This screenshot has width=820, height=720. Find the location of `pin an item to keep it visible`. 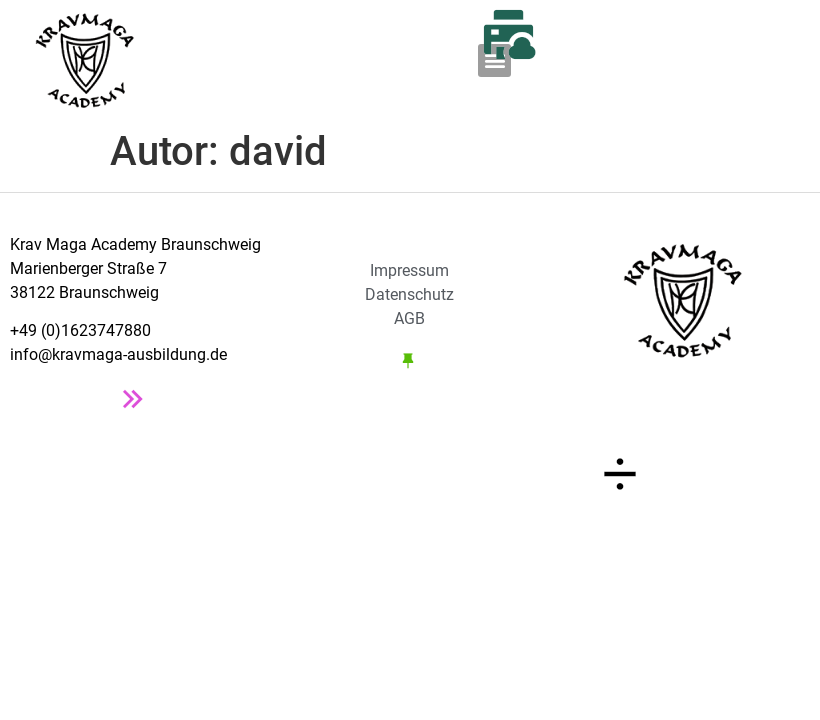

pin an item to keep it visible is located at coordinates (408, 360).